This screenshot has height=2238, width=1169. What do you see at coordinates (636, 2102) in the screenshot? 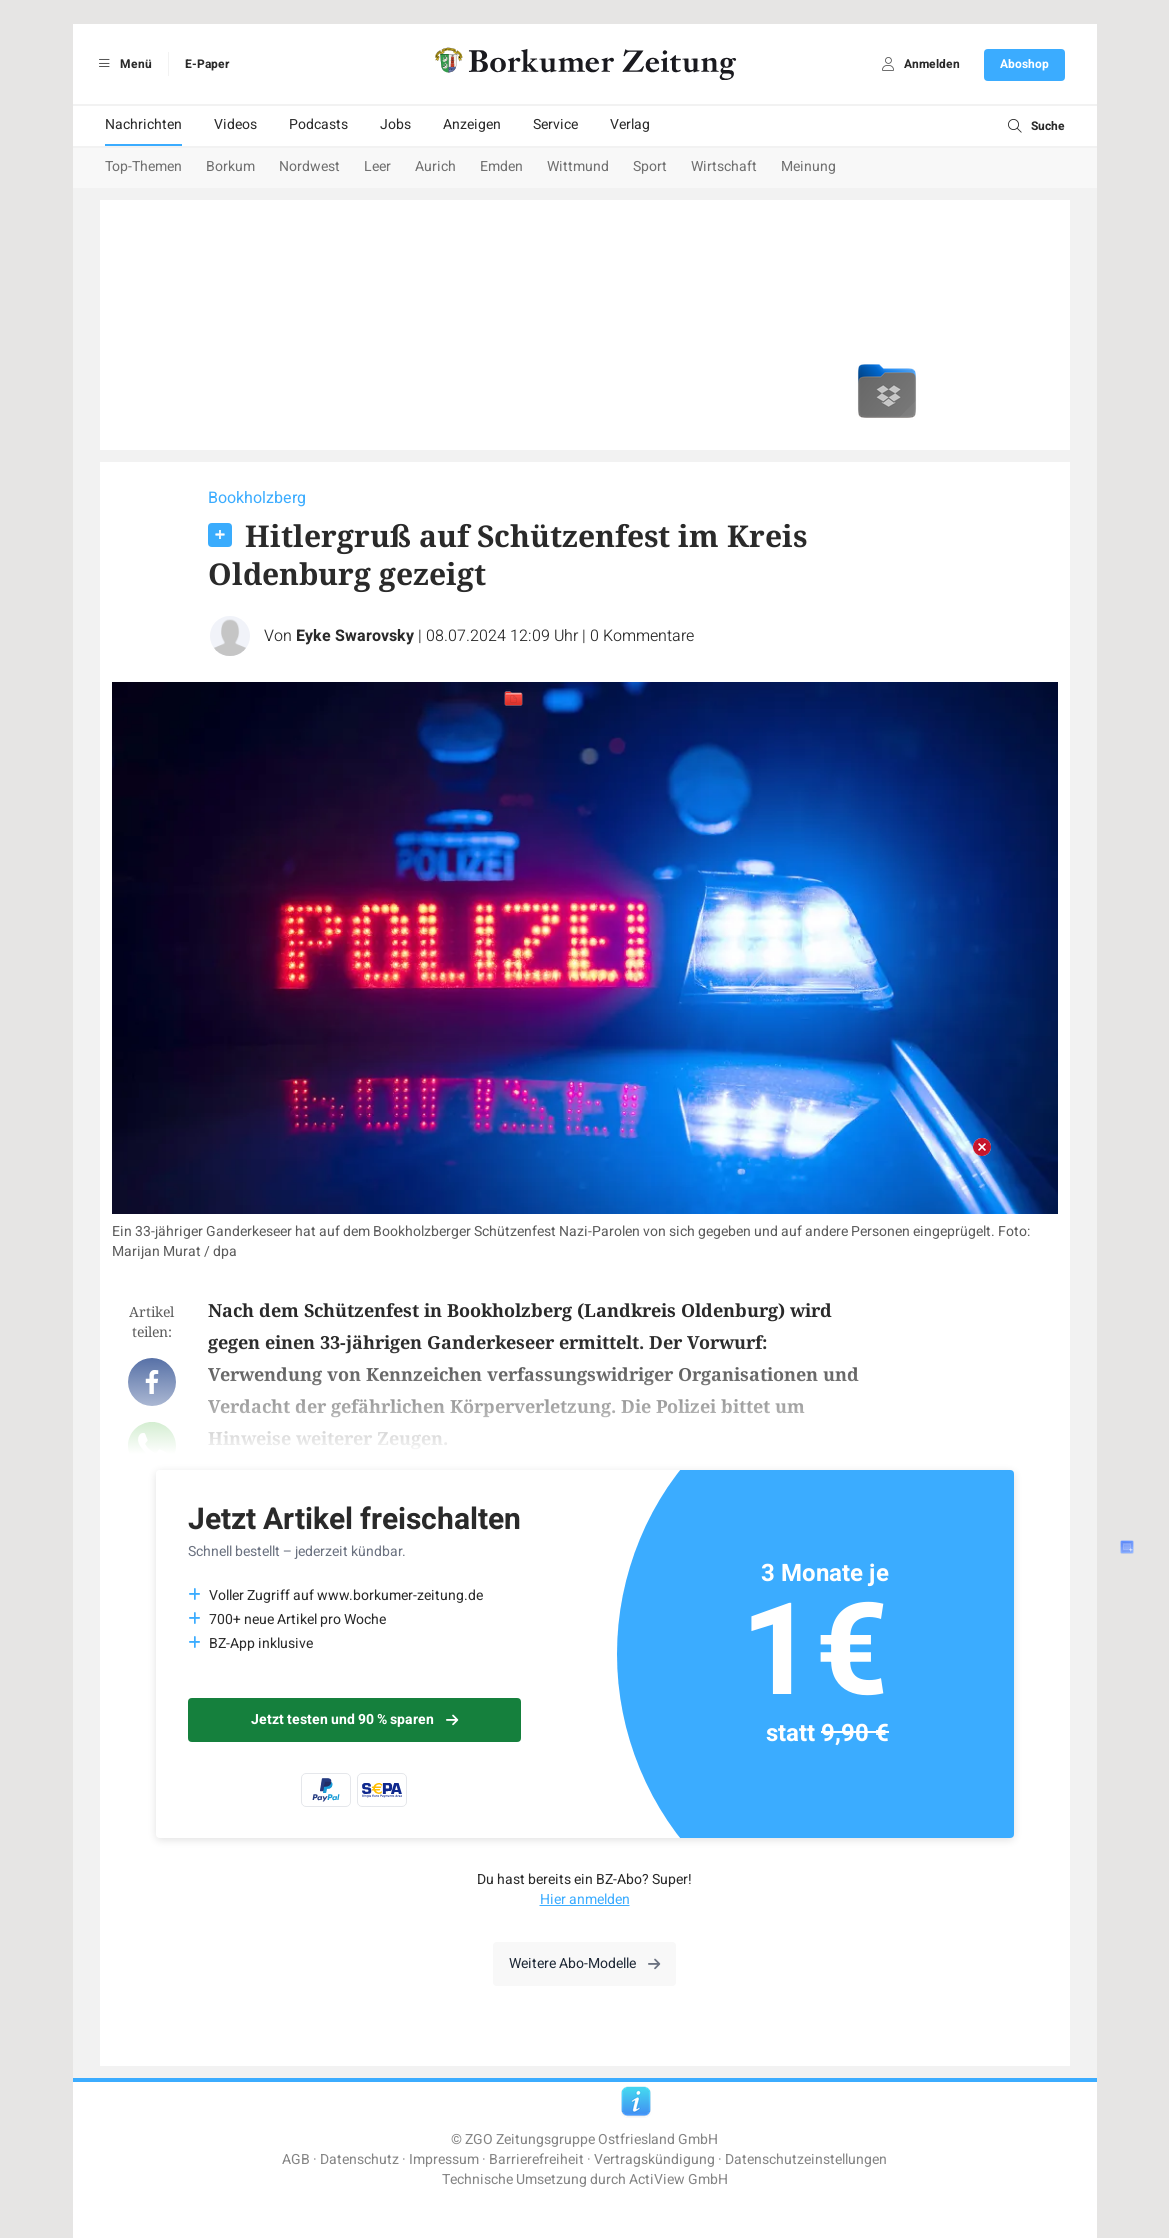
I see `view more information or details` at bounding box center [636, 2102].